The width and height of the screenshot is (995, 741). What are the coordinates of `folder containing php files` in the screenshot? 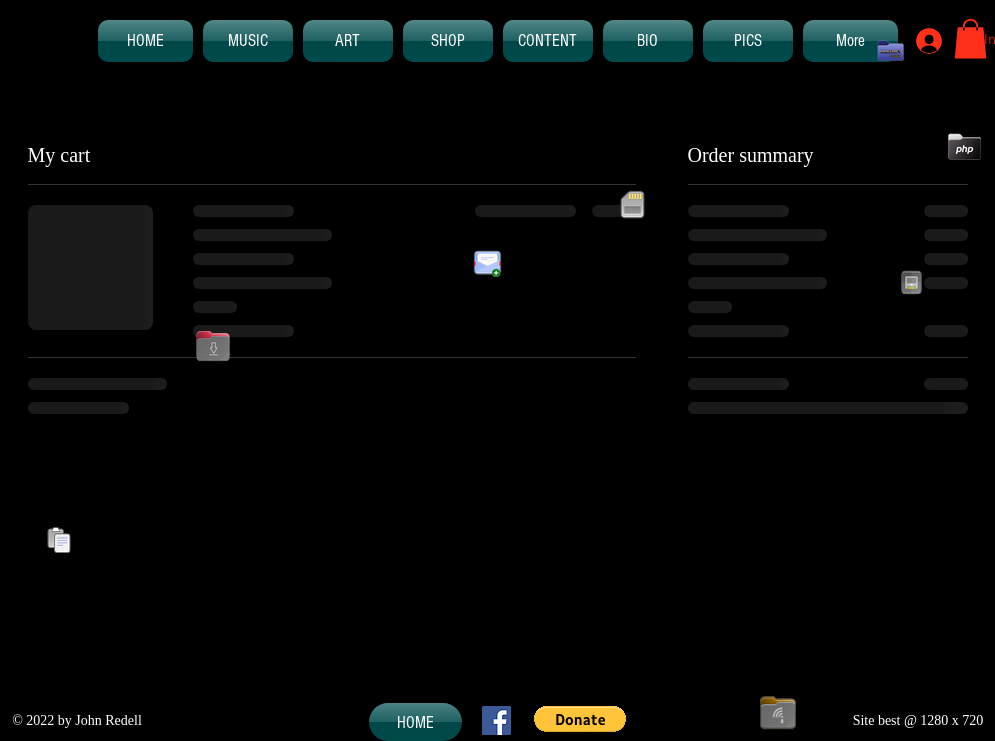 It's located at (964, 147).